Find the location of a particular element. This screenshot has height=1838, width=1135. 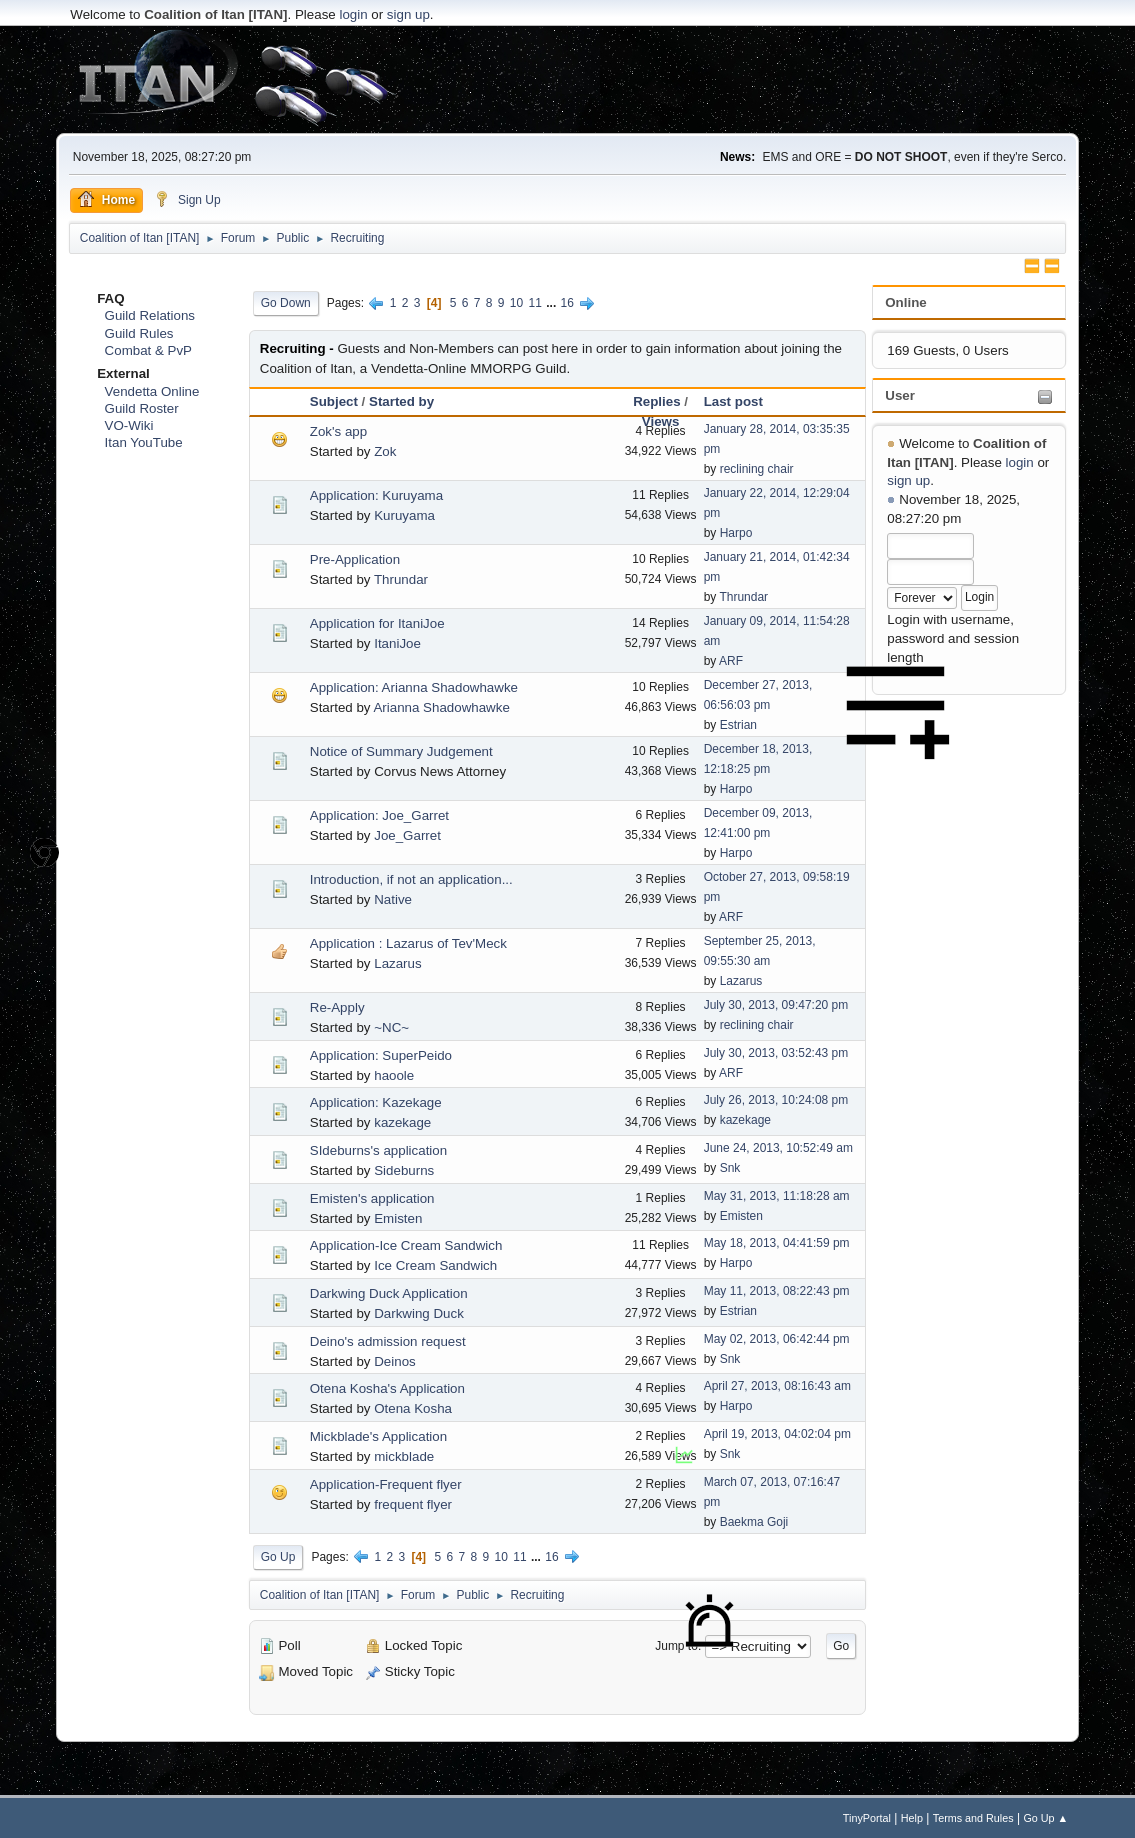

add to playlist is located at coordinates (895, 705).